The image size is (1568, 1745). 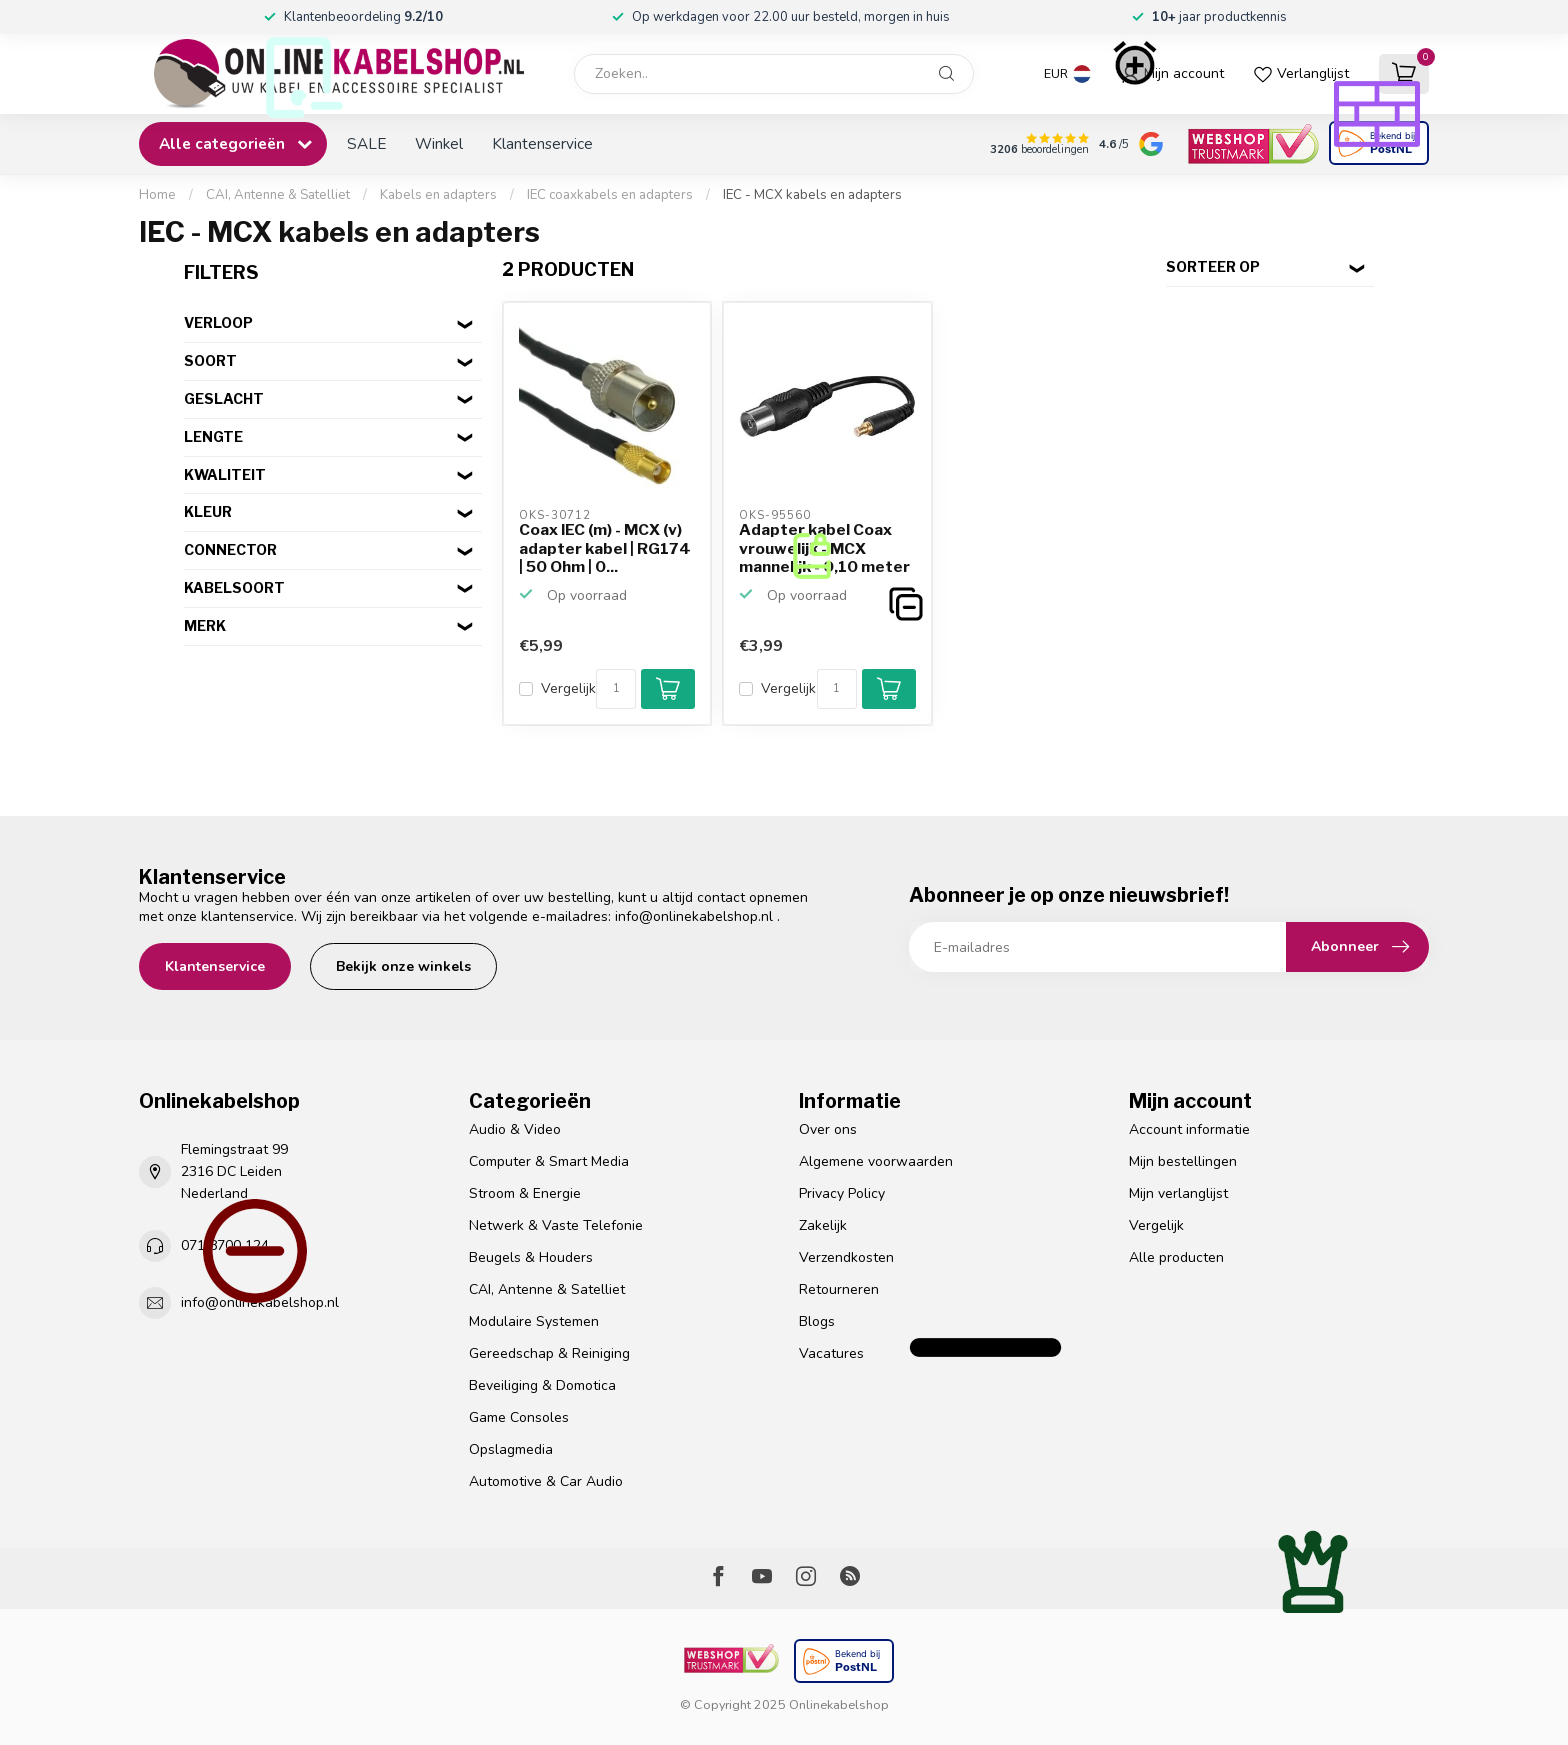 I want to click on play chess or access chess game, so click(x=1313, y=1574).